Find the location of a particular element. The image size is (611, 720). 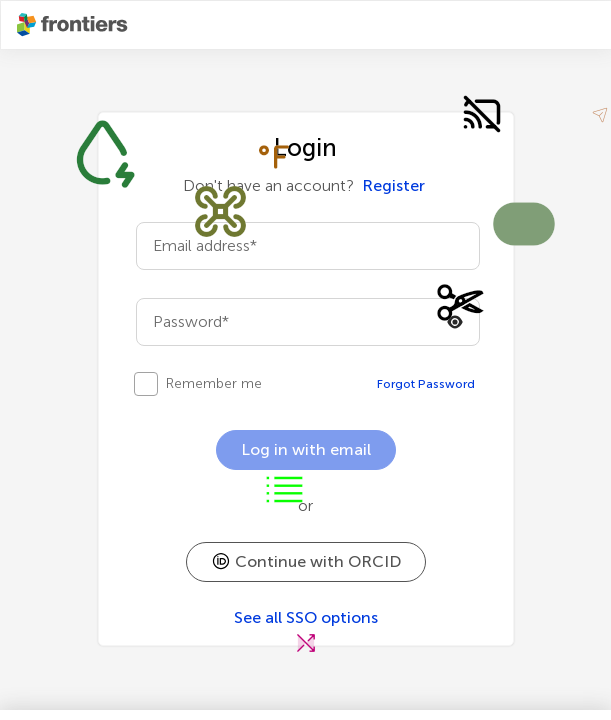

display temperature in fahrenheit is located at coordinates (274, 157).